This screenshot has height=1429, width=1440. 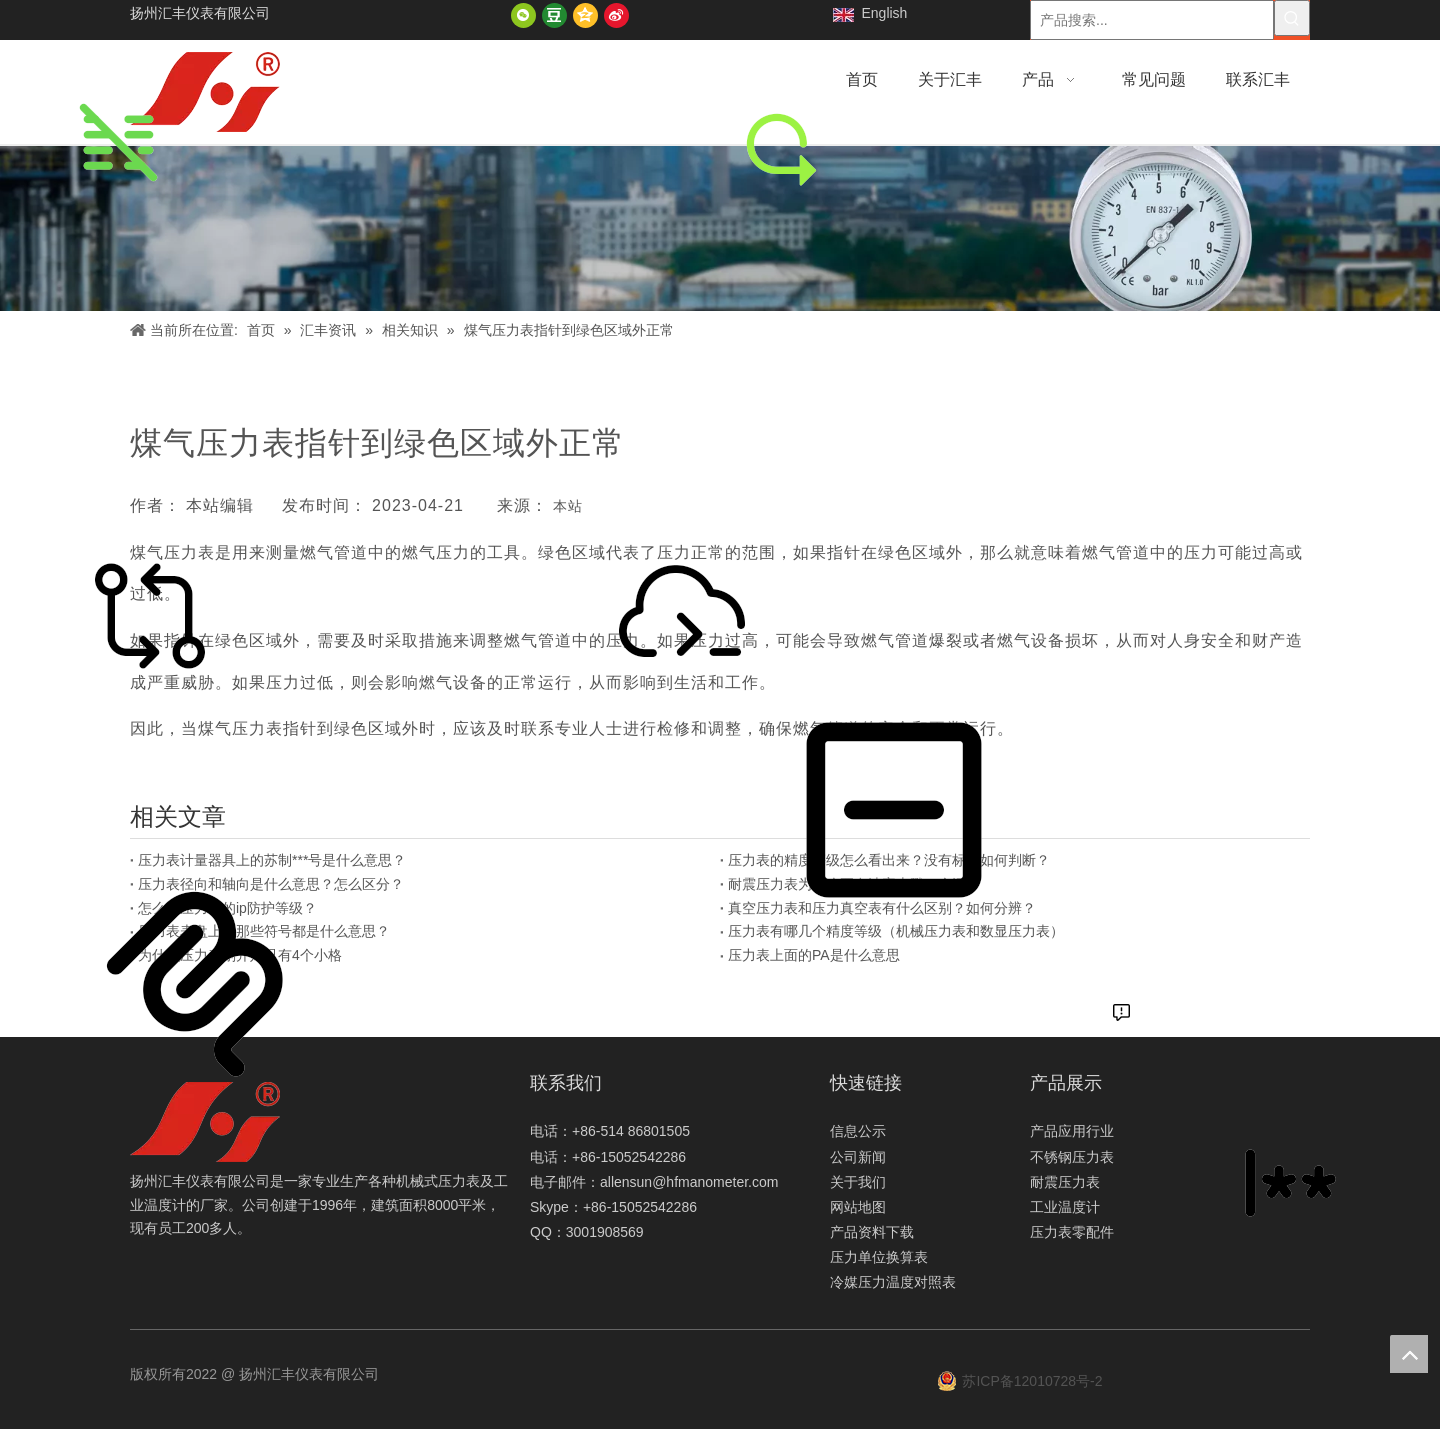 What do you see at coordinates (780, 147) in the screenshot?
I see `repeat or iterate through items` at bounding box center [780, 147].